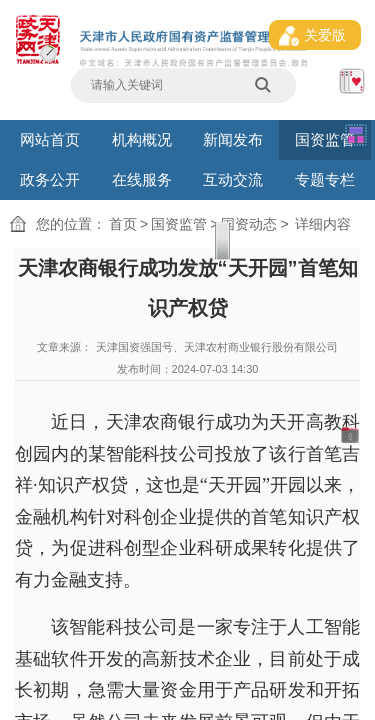 Image resolution: width=375 pixels, height=720 pixels. What do you see at coordinates (352, 81) in the screenshot?
I see `open solitaire card game` at bounding box center [352, 81].